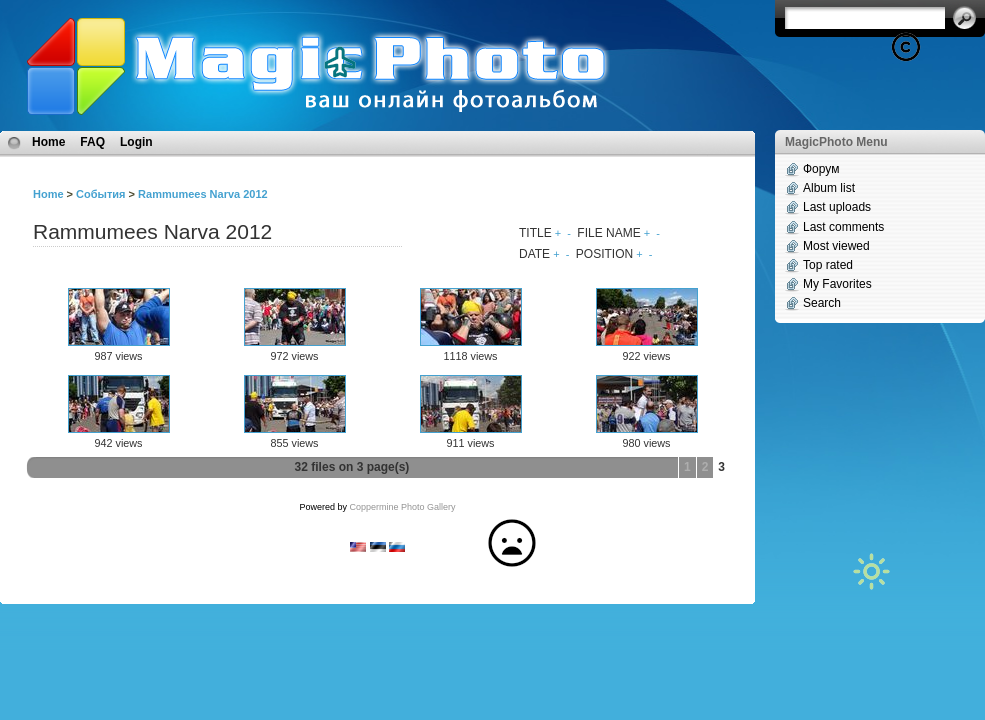 This screenshot has height=720, width=985. I want to click on express disappointment or negative feedback, so click(512, 543).